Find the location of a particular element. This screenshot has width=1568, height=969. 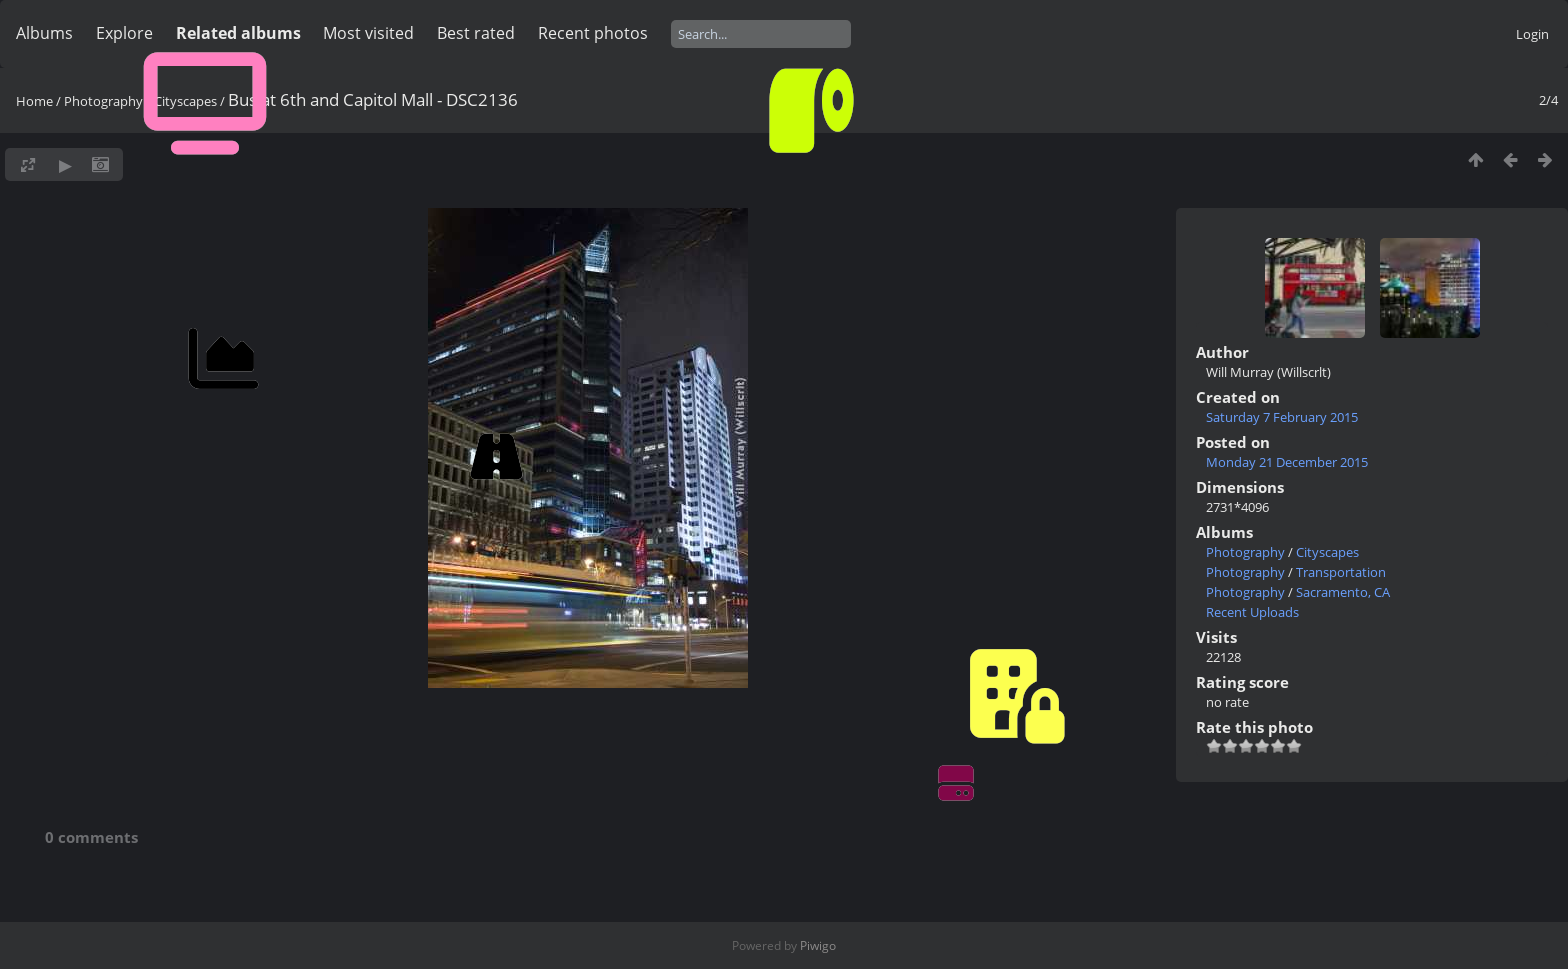

indicates restroom or bathroom location is located at coordinates (811, 105).